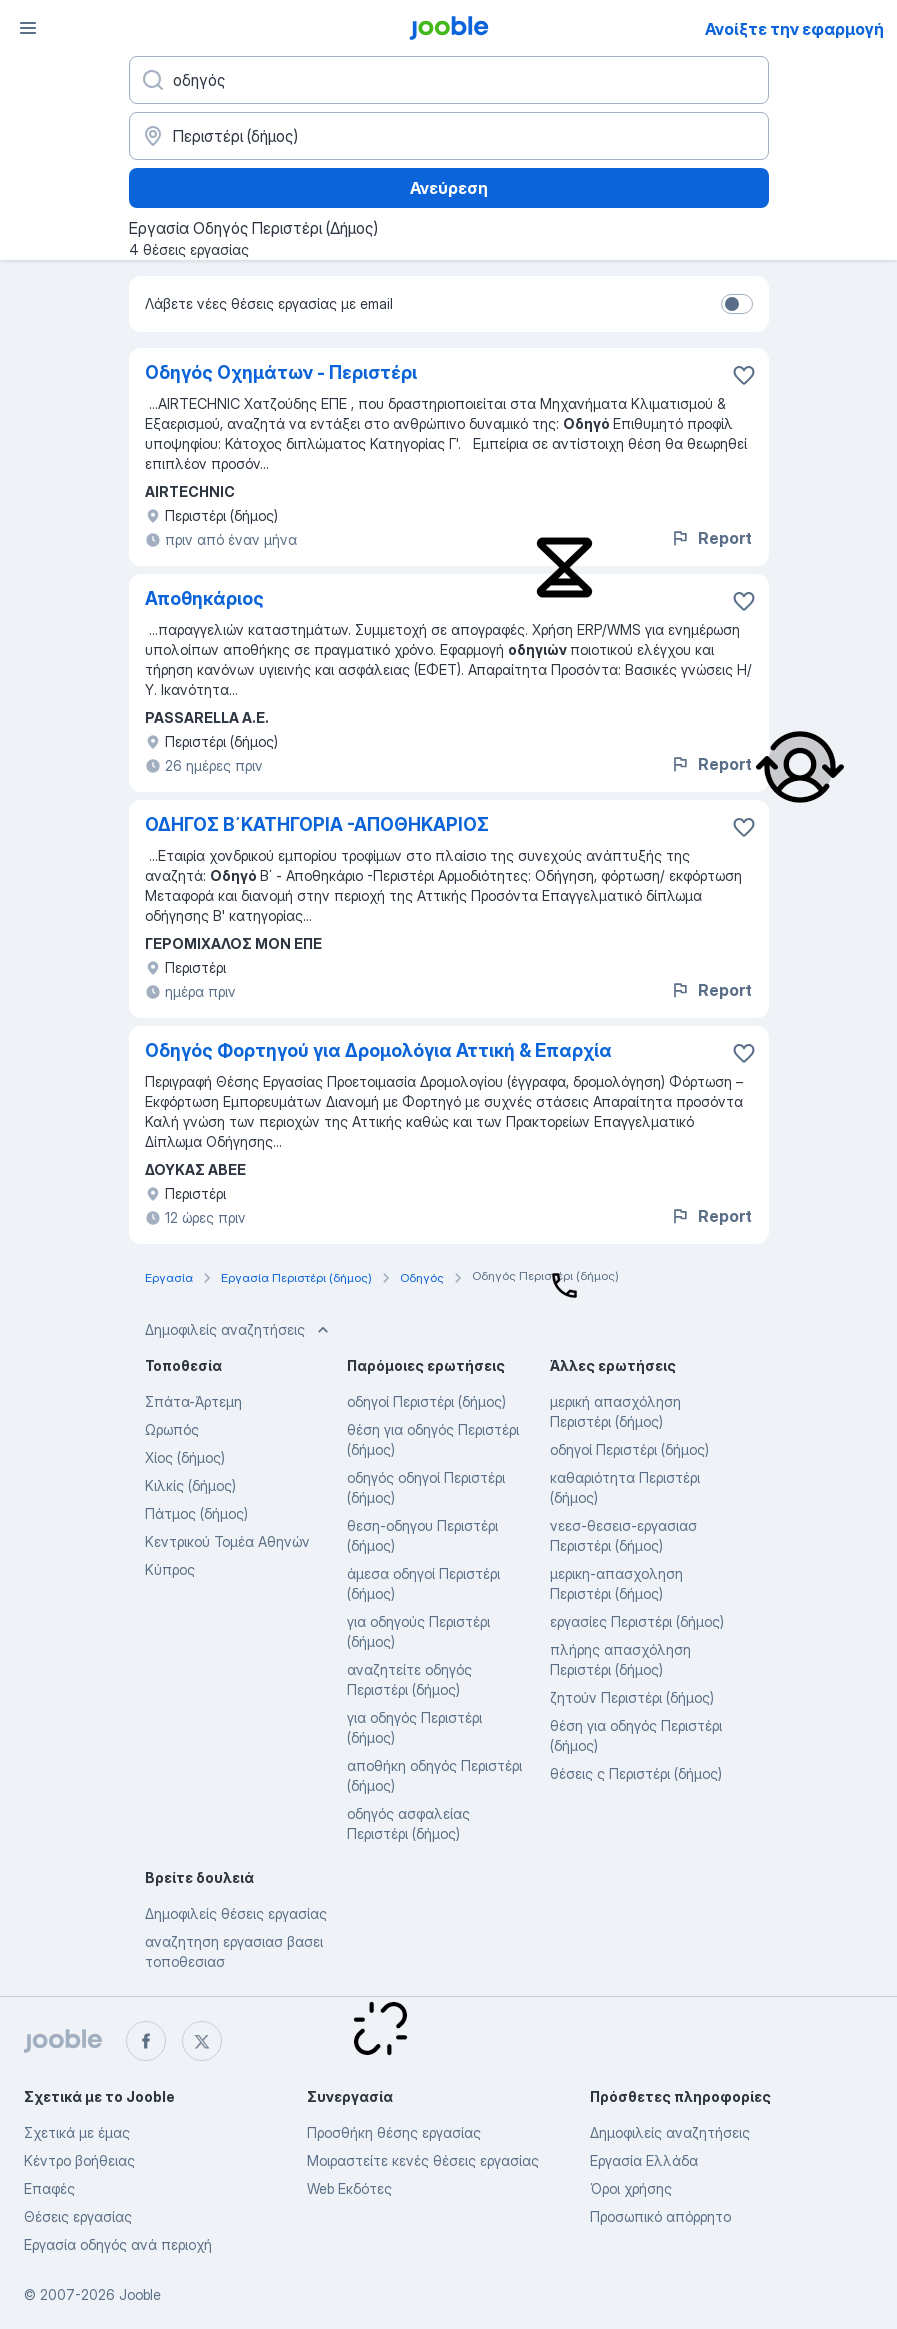 This screenshot has width=897, height=2329. What do you see at coordinates (564, 567) in the screenshot?
I see `indicates time is running low or nearly expired` at bounding box center [564, 567].